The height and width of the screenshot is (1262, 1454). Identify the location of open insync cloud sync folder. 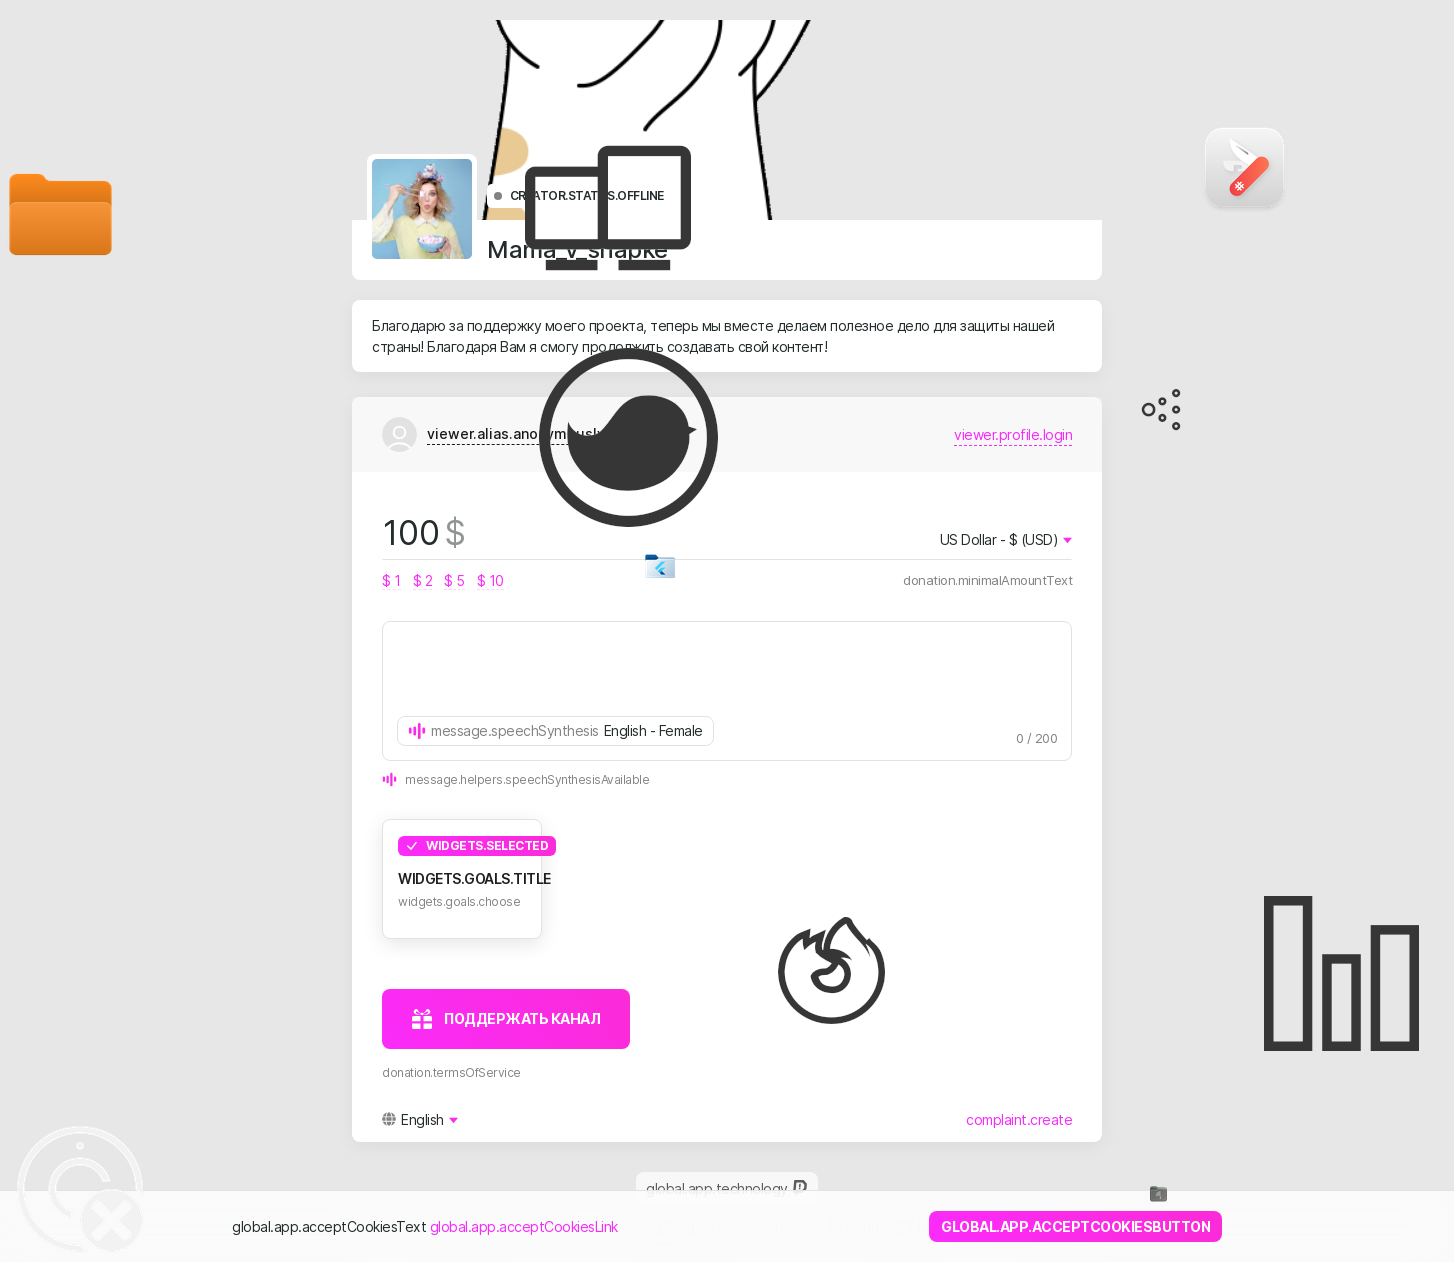
(1158, 1193).